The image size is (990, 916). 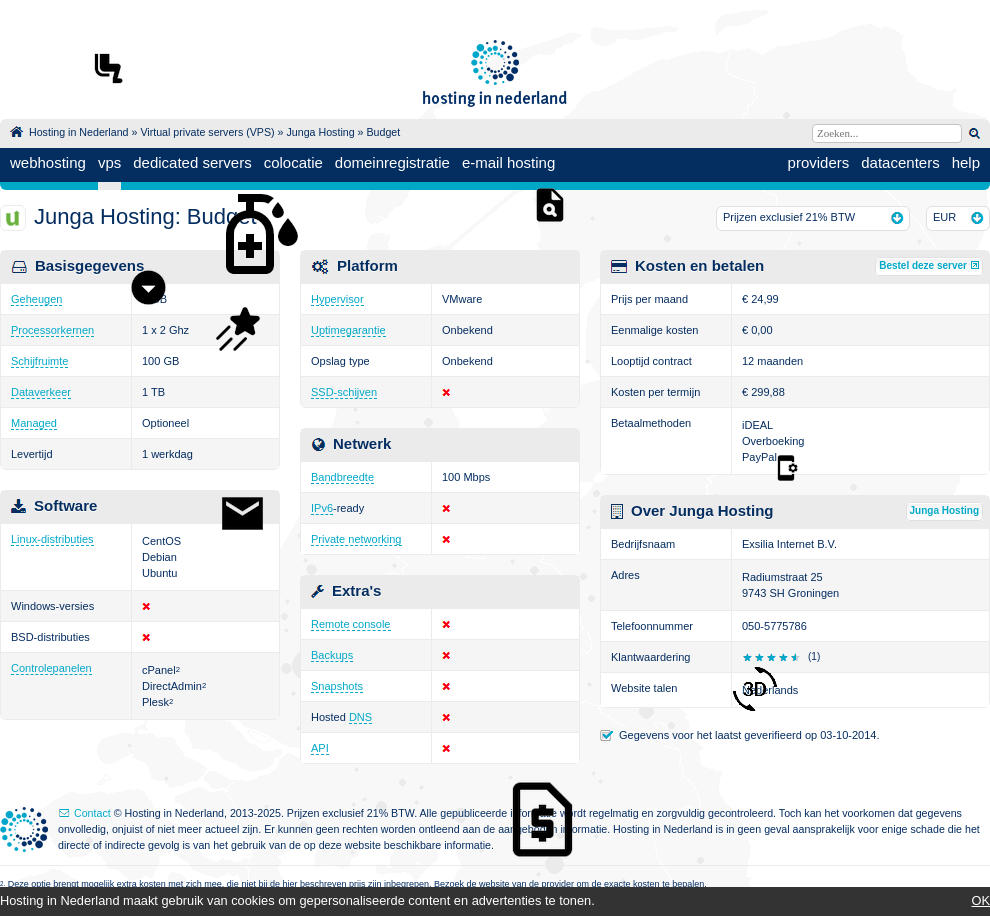 What do you see at coordinates (258, 234) in the screenshot?
I see `access hand sanitizer station information` at bounding box center [258, 234].